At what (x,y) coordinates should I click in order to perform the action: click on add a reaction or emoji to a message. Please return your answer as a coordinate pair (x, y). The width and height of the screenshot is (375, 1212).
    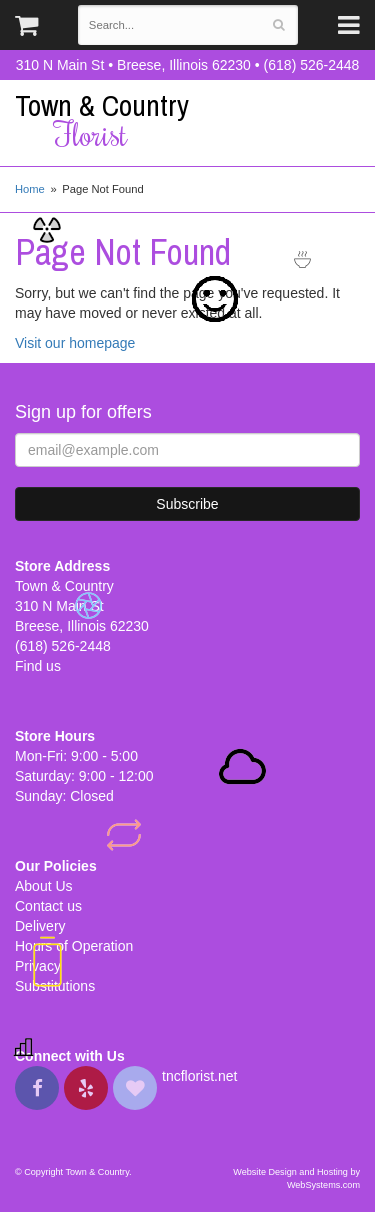
    Looking at the image, I should click on (215, 299).